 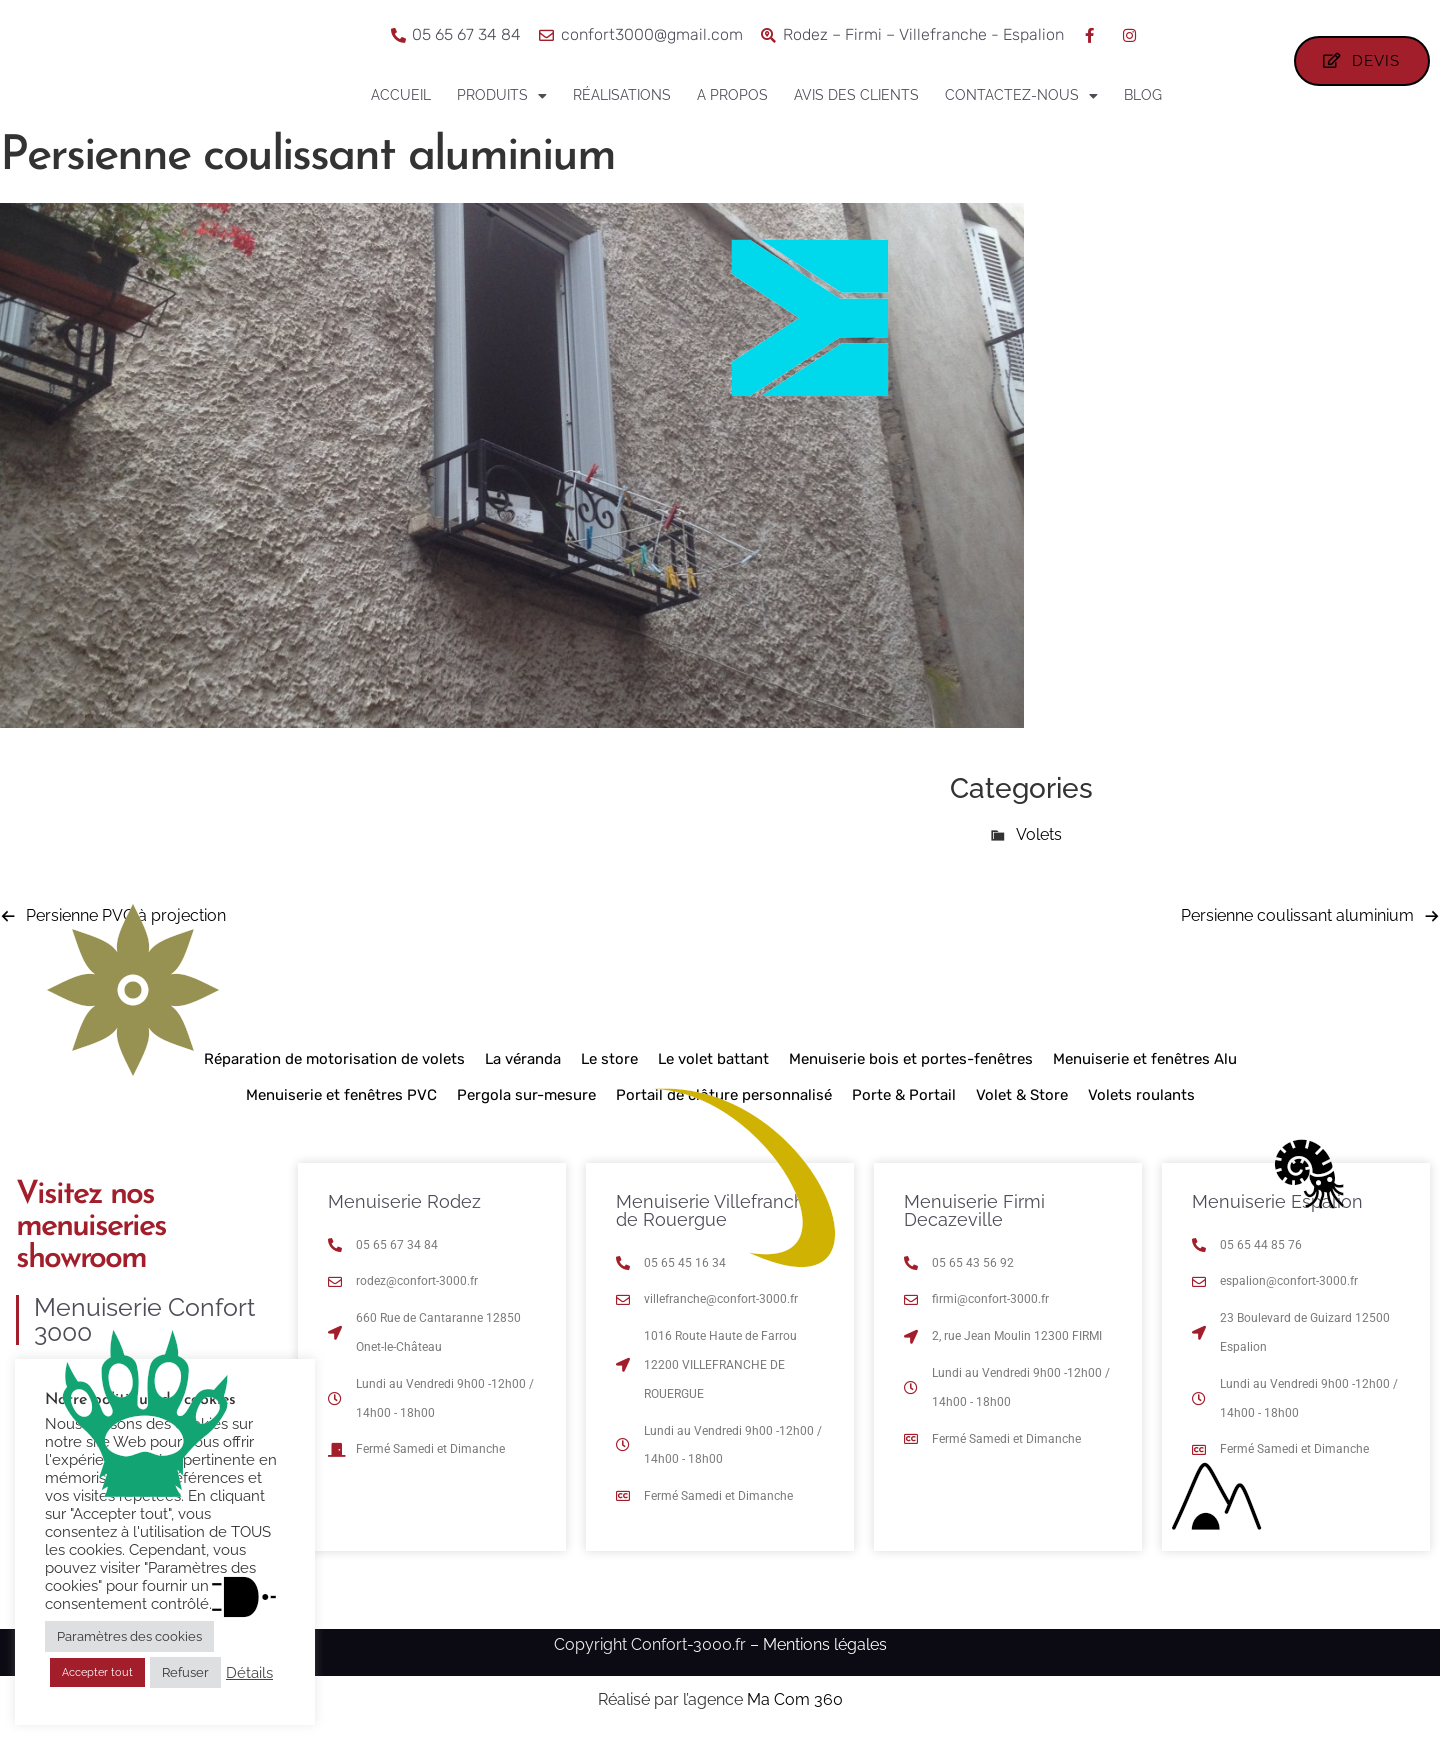 What do you see at coordinates (810, 318) in the screenshot?
I see `select south africa as country or region` at bounding box center [810, 318].